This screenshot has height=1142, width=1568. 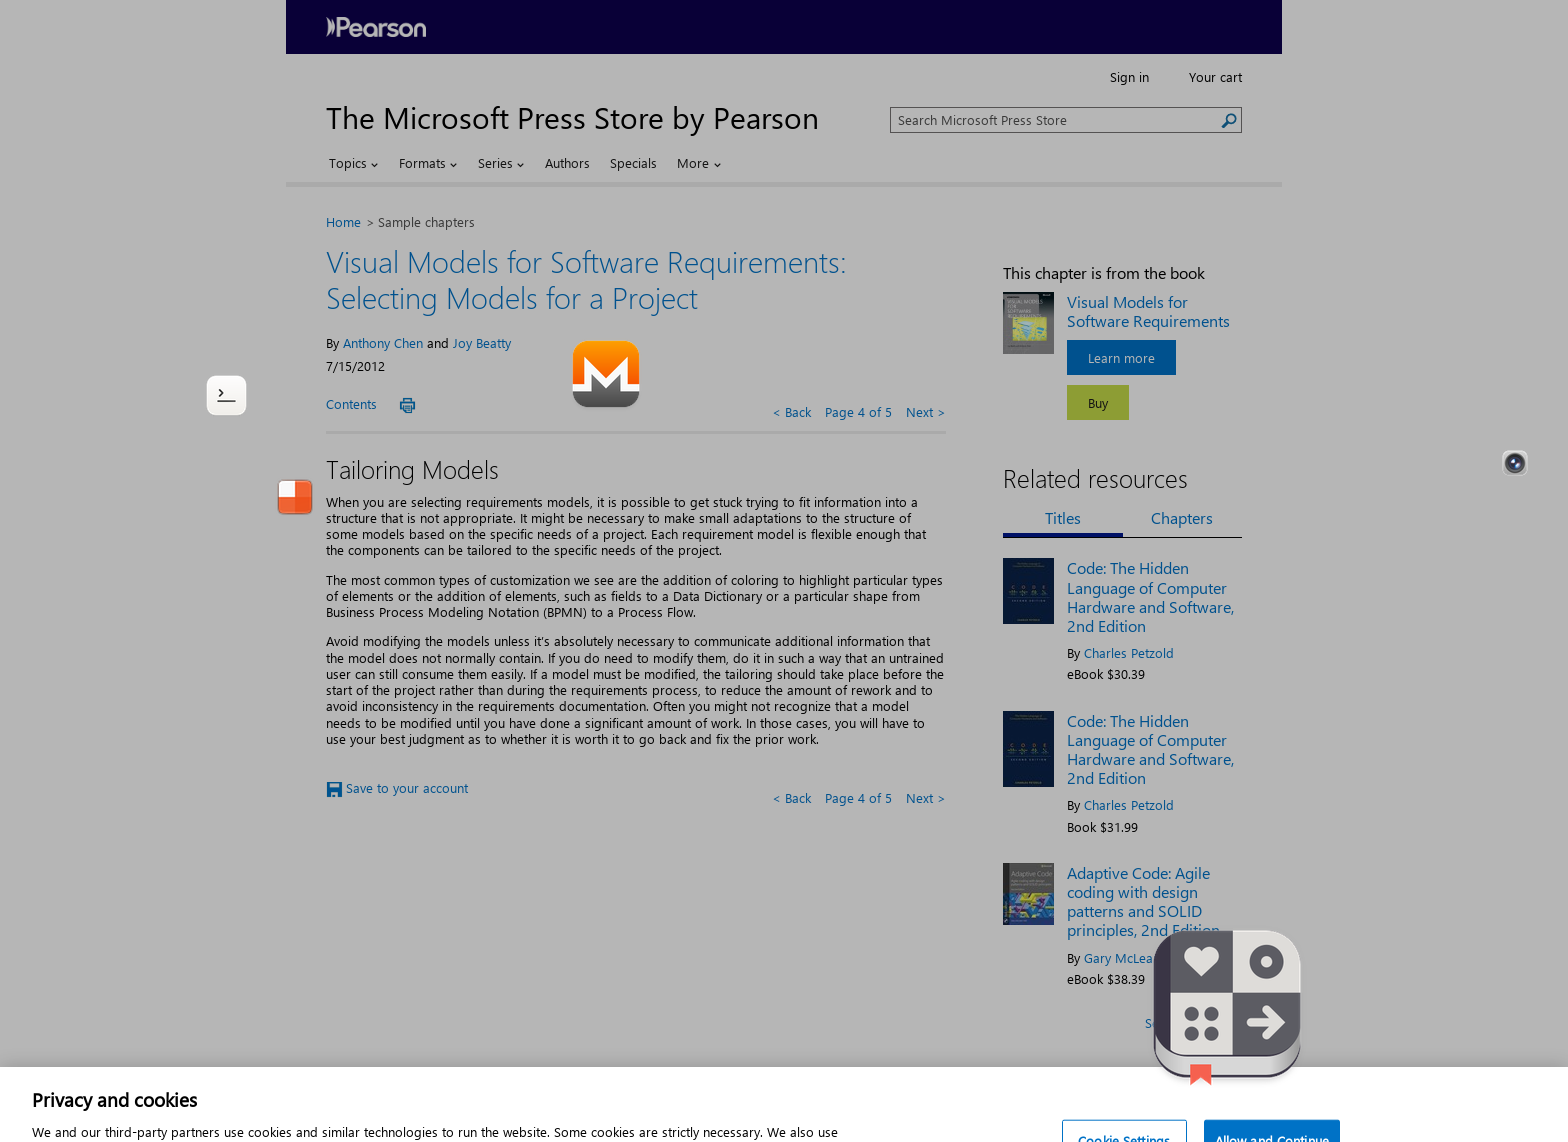 What do you see at coordinates (226, 395) in the screenshot?
I see `open terminal or command line interface` at bounding box center [226, 395].